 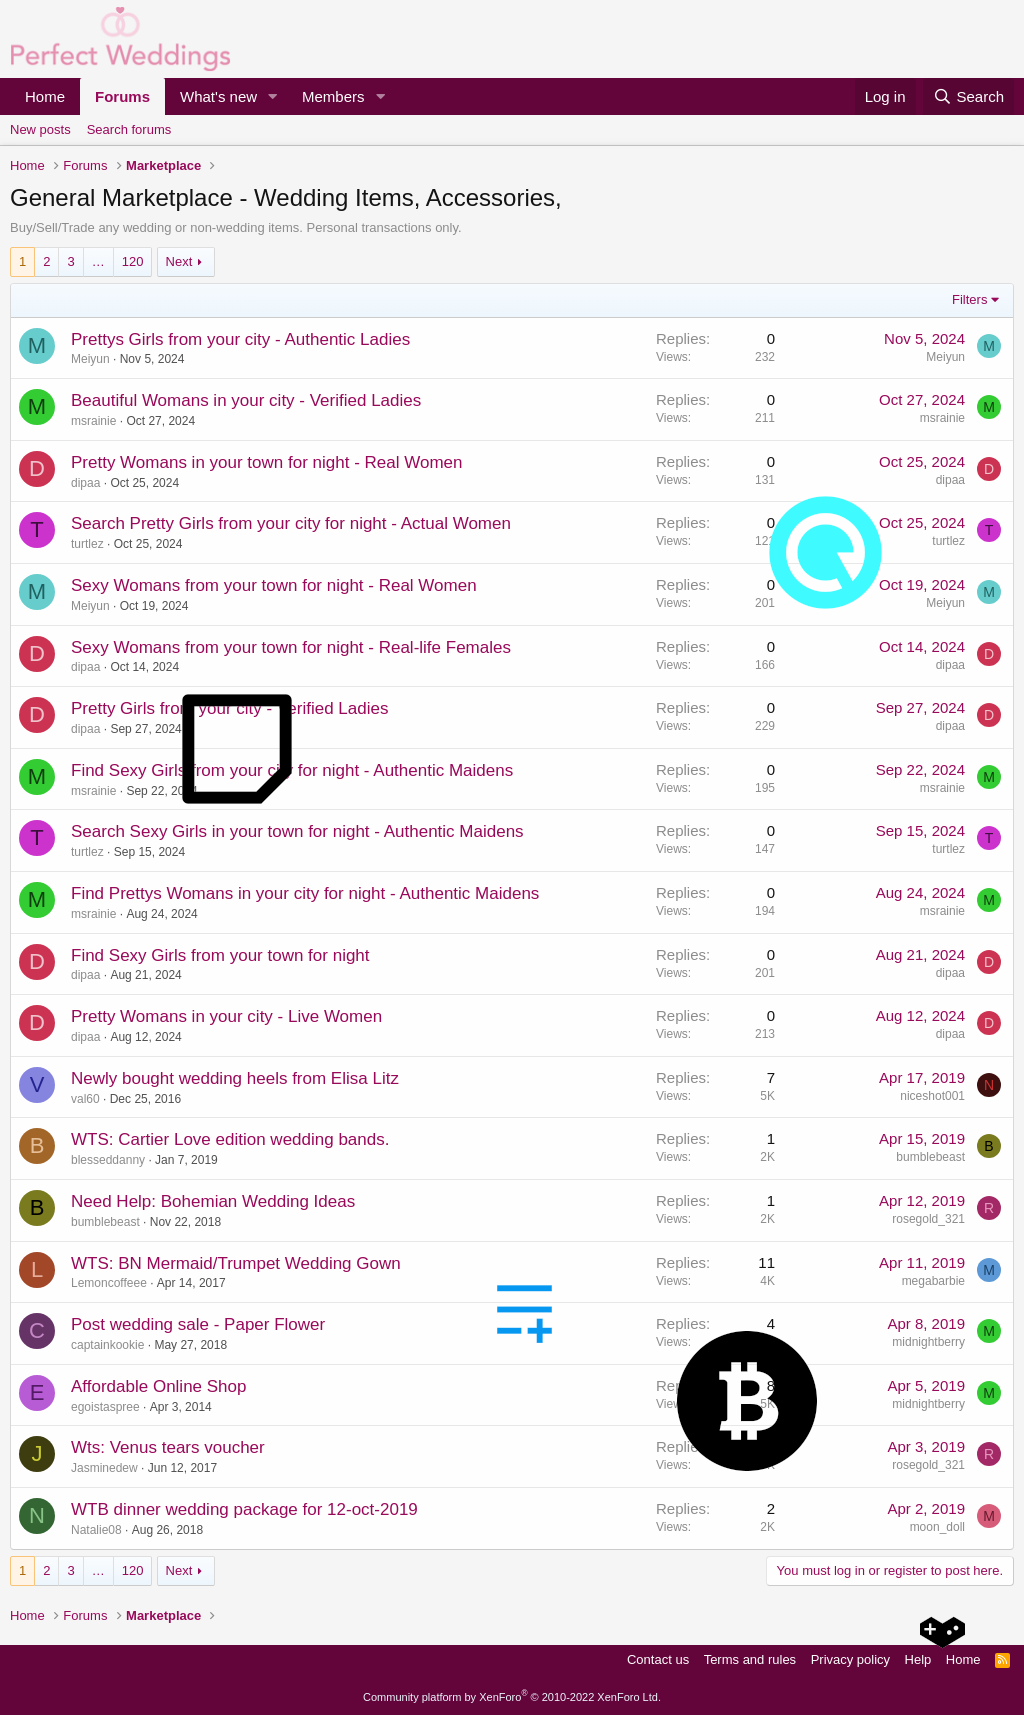 I want to click on restart or reboot the device, so click(x=825, y=552).